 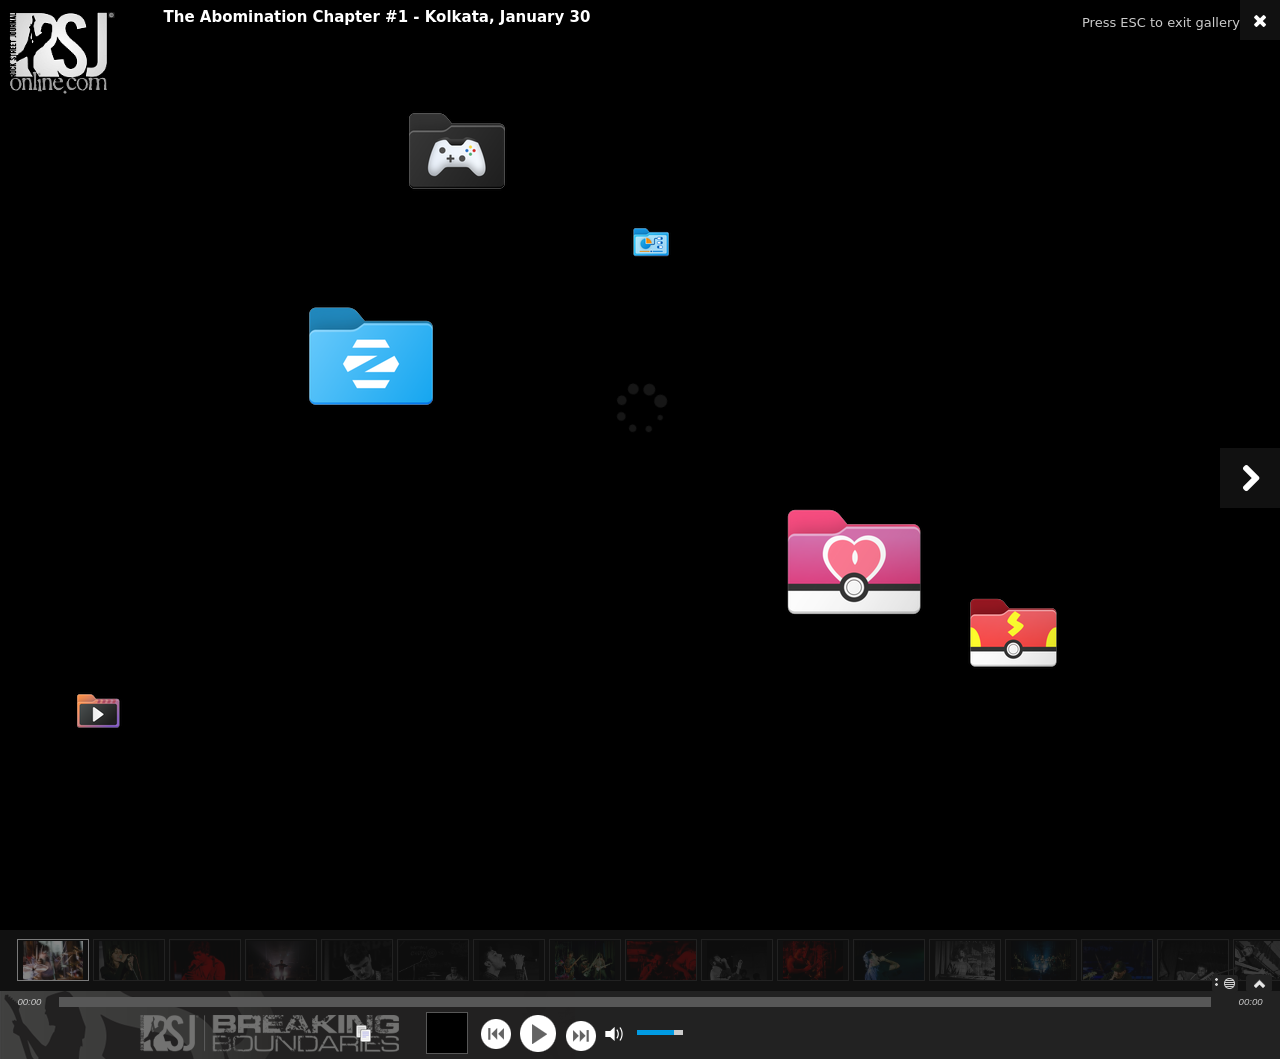 What do you see at coordinates (98, 712) in the screenshot?
I see `open your movie files folder` at bounding box center [98, 712].